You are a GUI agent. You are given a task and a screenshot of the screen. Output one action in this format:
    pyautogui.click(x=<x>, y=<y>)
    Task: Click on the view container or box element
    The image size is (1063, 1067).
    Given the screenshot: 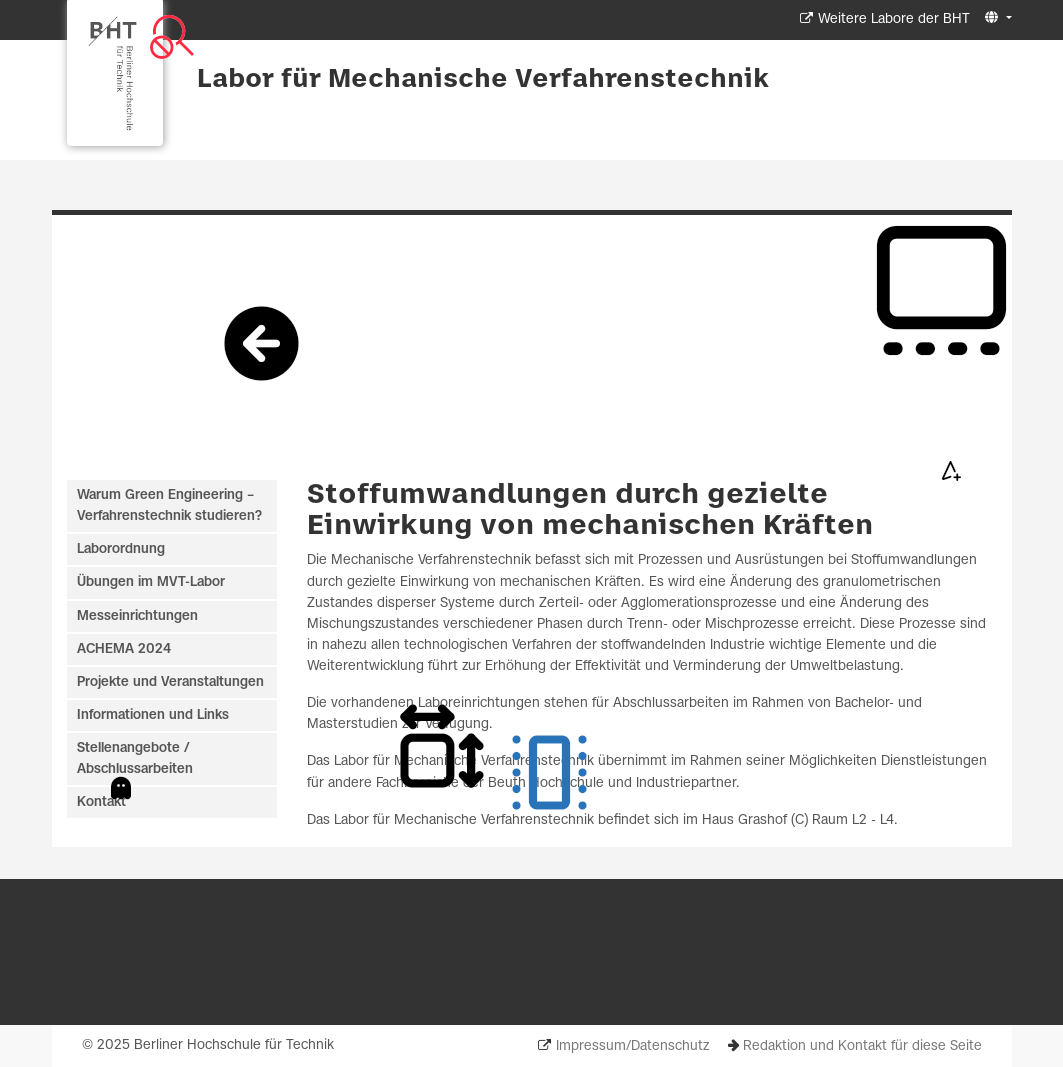 What is the action you would take?
    pyautogui.click(x=549, y=772)
    